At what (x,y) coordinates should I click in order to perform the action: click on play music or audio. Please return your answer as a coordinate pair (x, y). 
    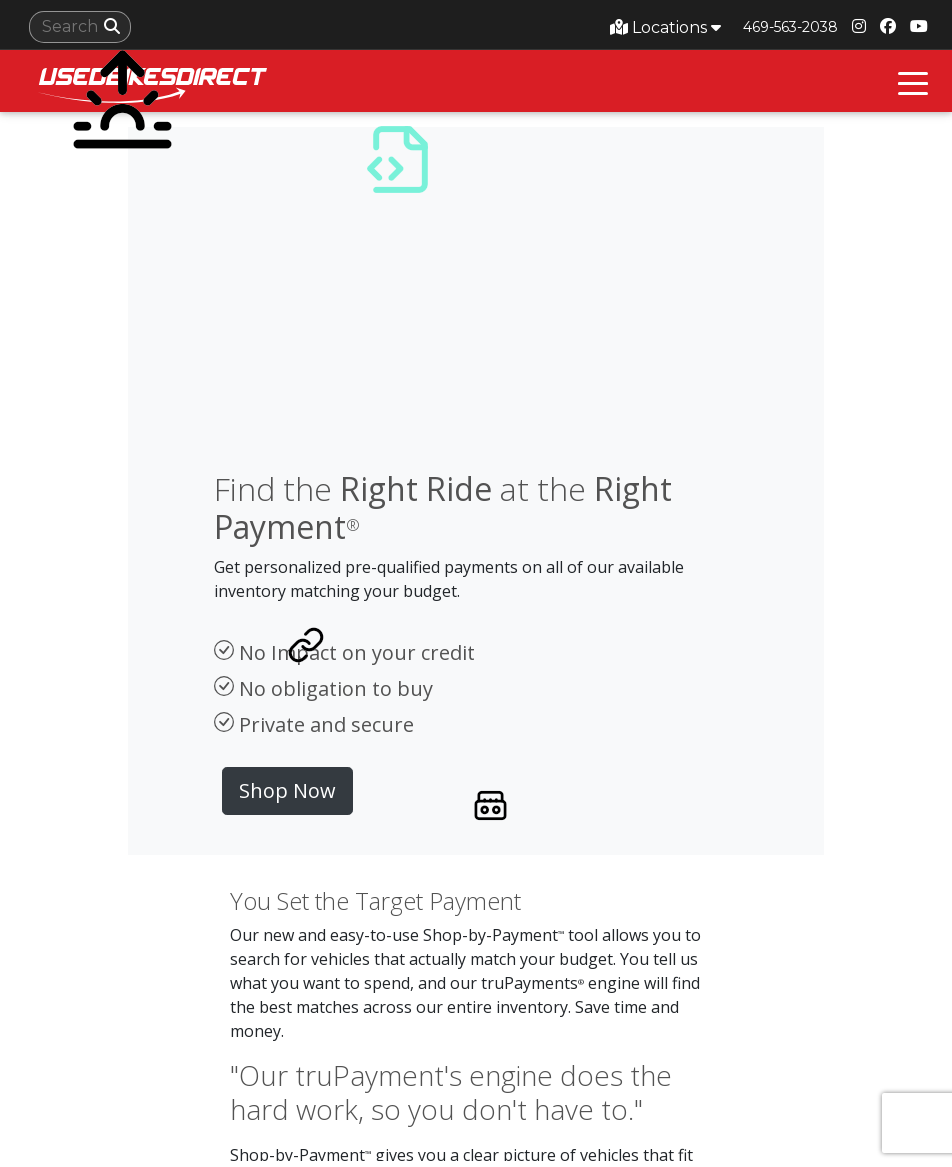
    Looking at the image, I should click on (490, 805).